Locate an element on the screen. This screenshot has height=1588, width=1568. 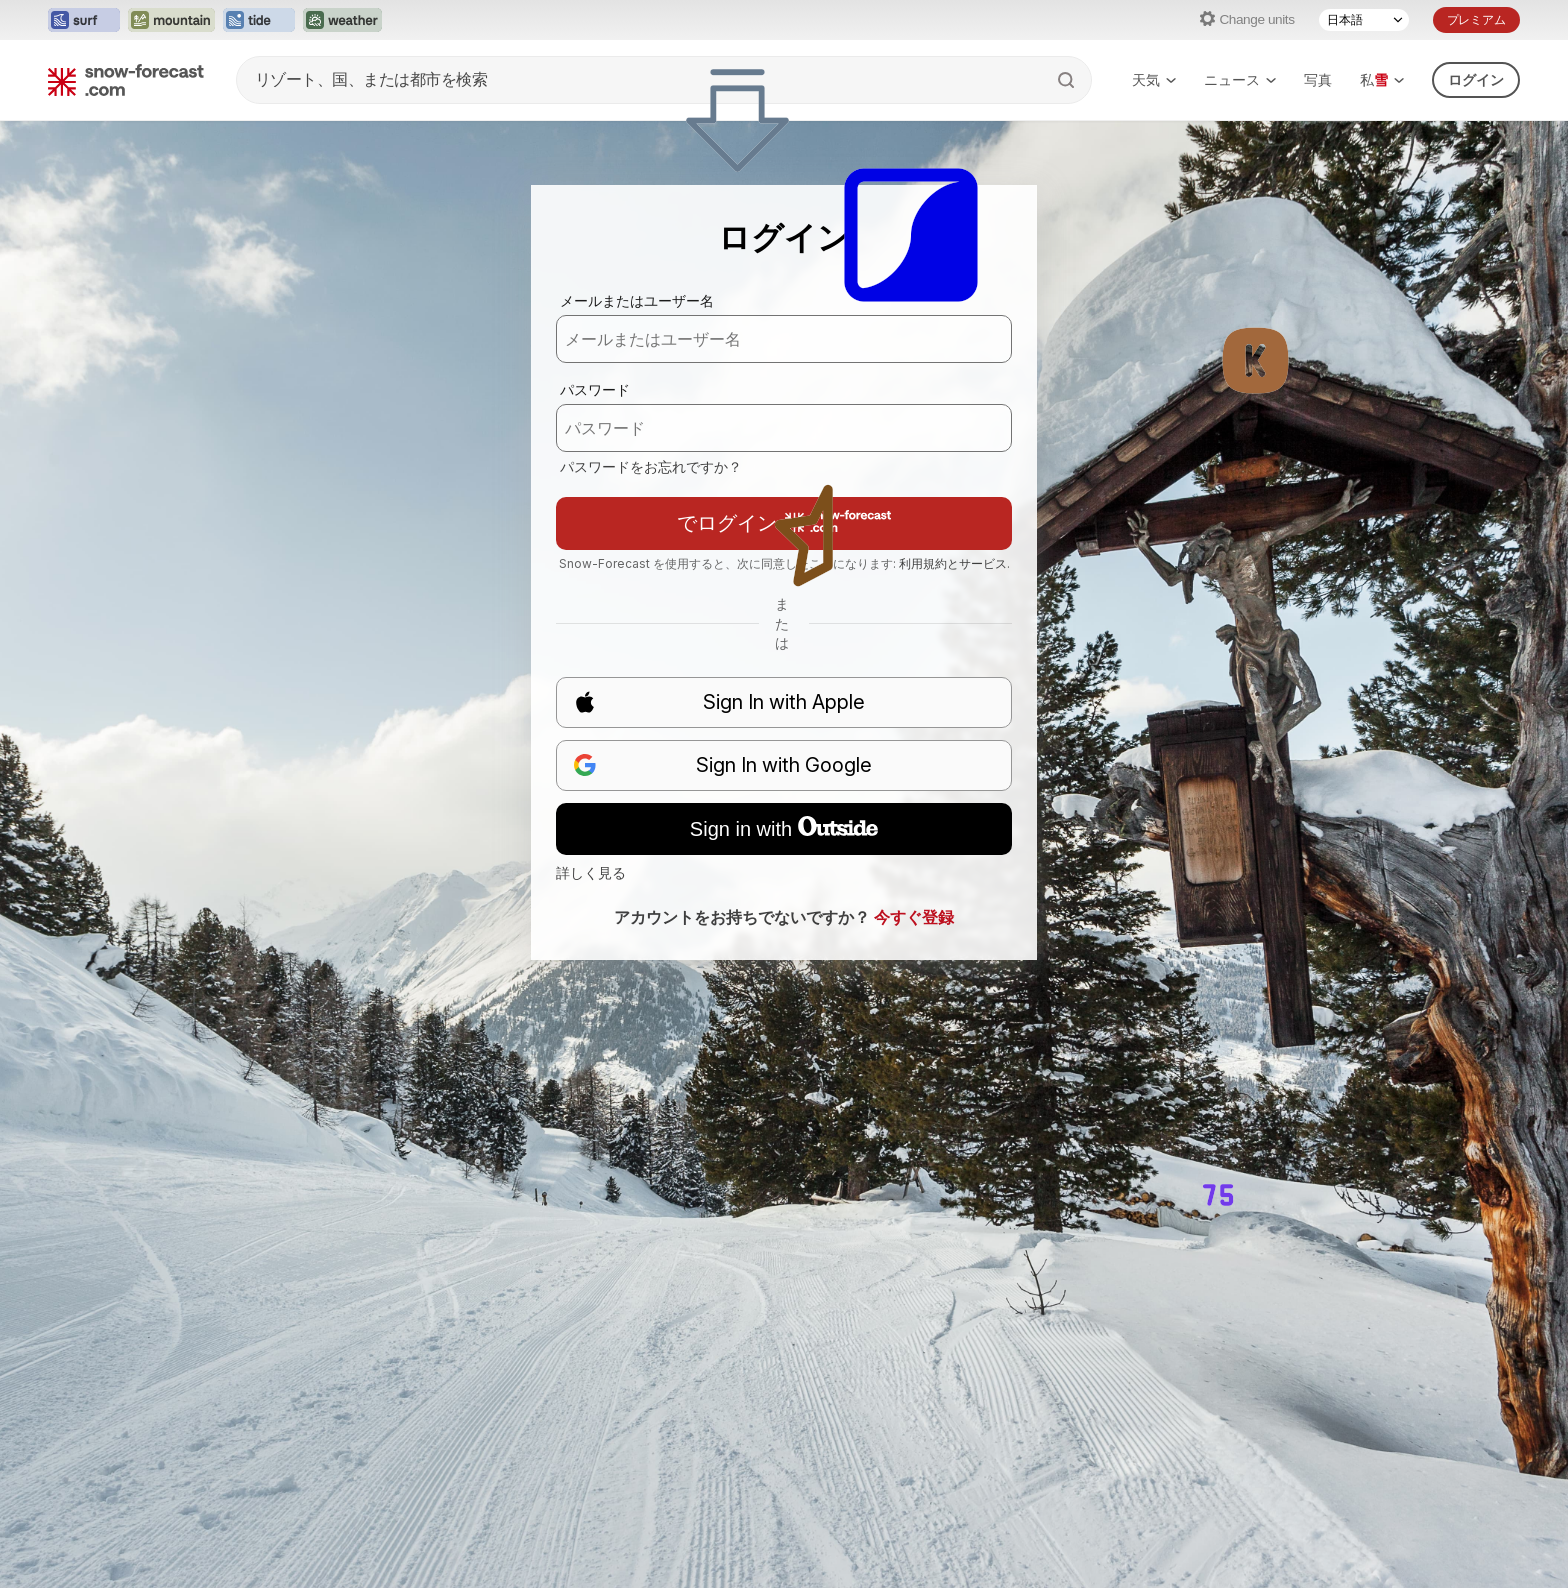
adjust display contrast settings is located at coordinates (911, 235).